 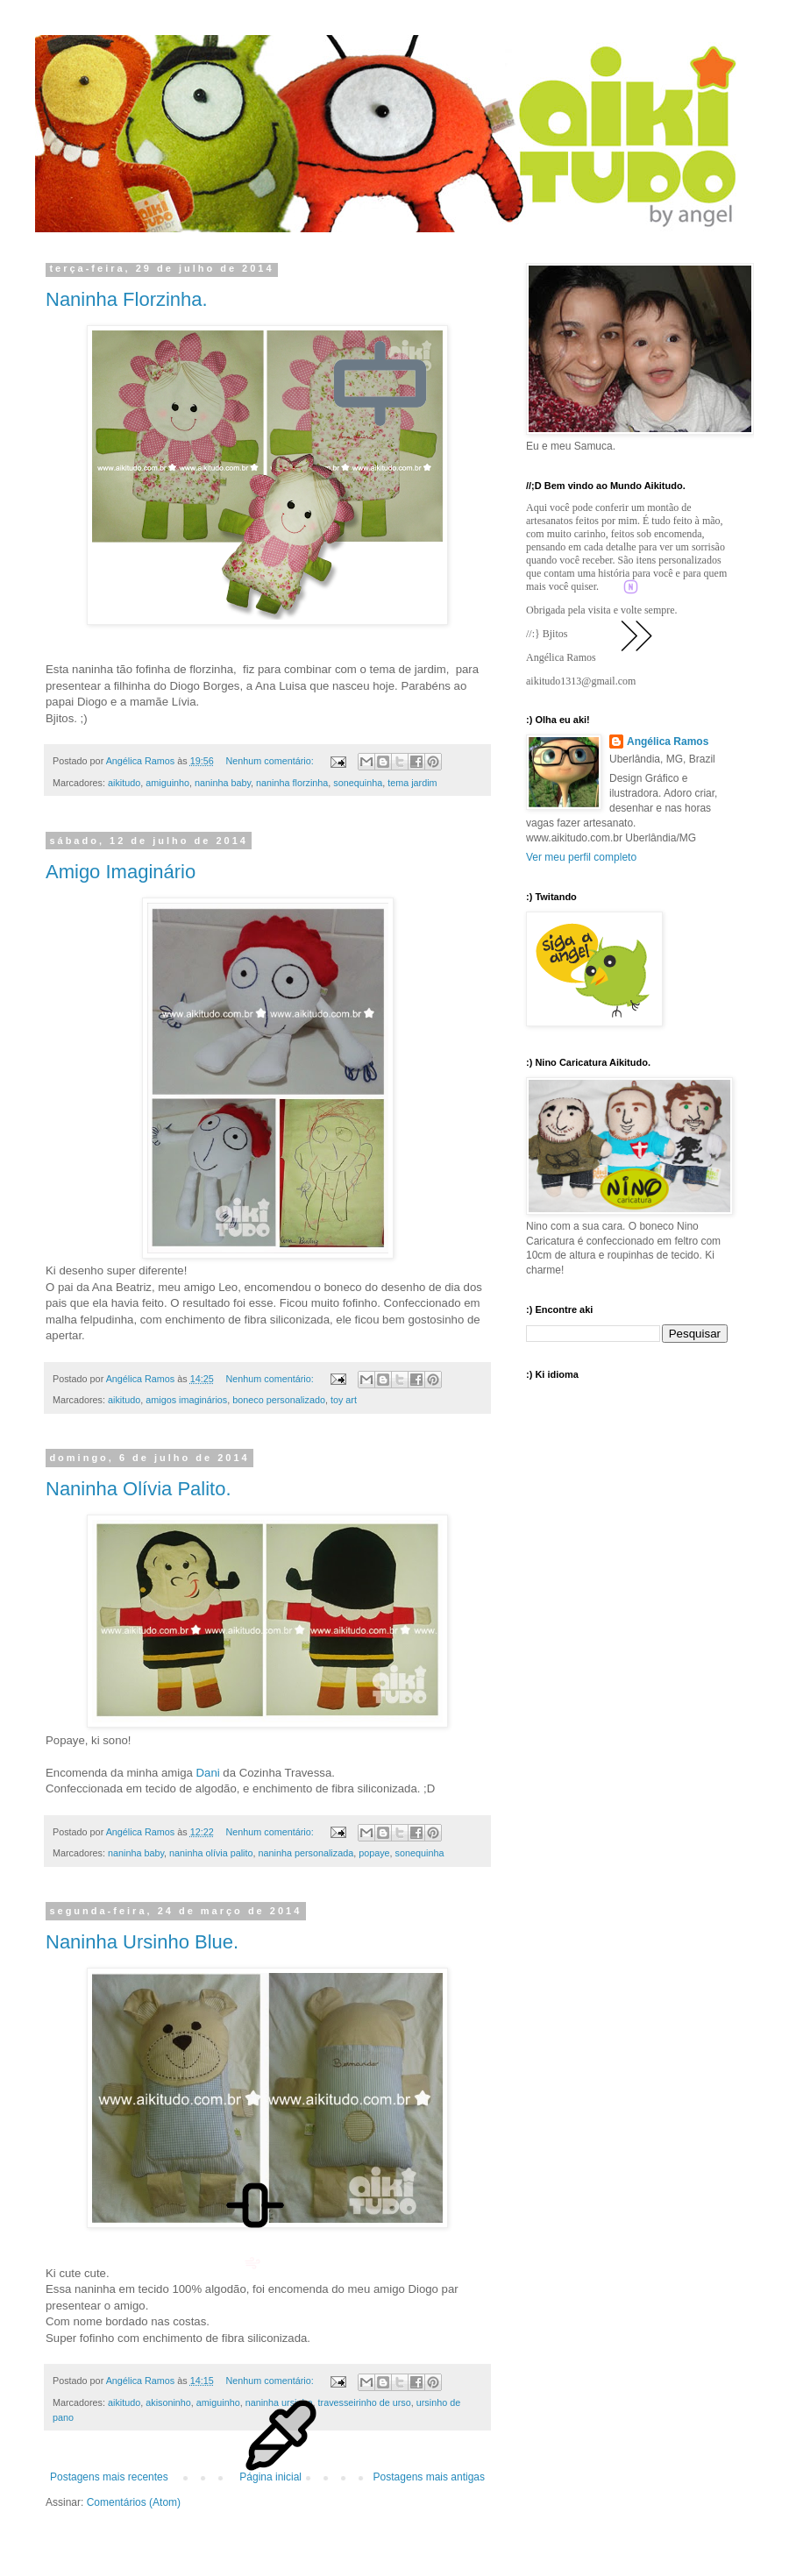 I want to click on center align element horizontally, so click(x=380, y=383).